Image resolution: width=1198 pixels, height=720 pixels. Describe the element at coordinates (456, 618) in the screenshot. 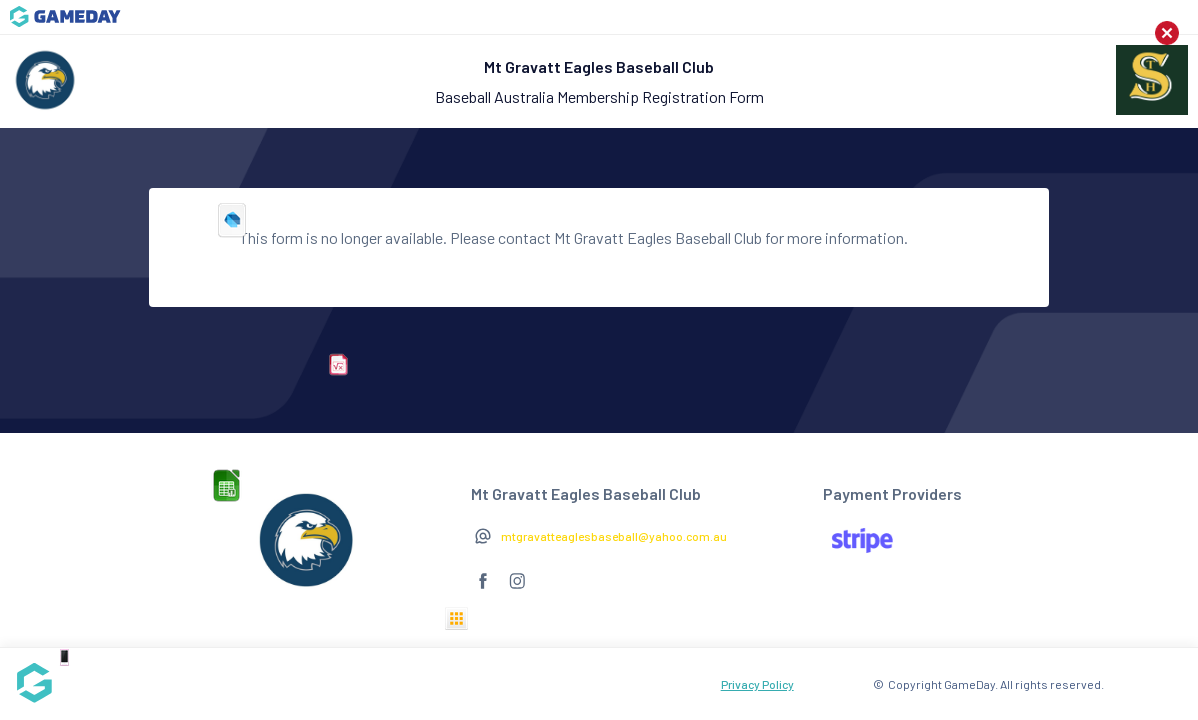

I see `view items in grid layout` at that location.